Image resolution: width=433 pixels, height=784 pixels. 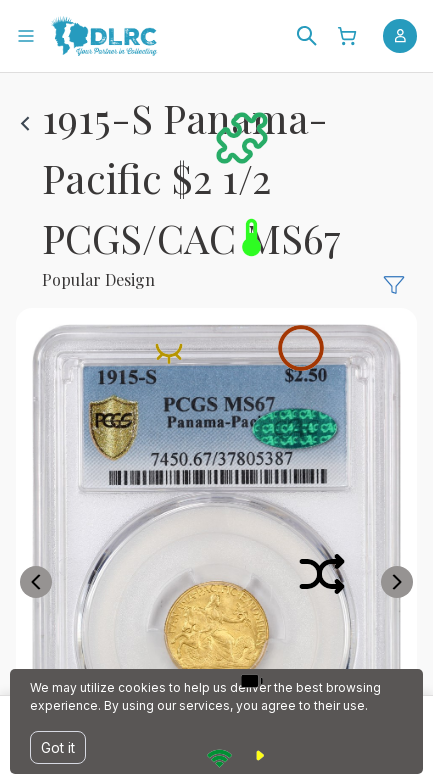 I want to click on unselected option in a radio button group, so click(x=301, y=348).